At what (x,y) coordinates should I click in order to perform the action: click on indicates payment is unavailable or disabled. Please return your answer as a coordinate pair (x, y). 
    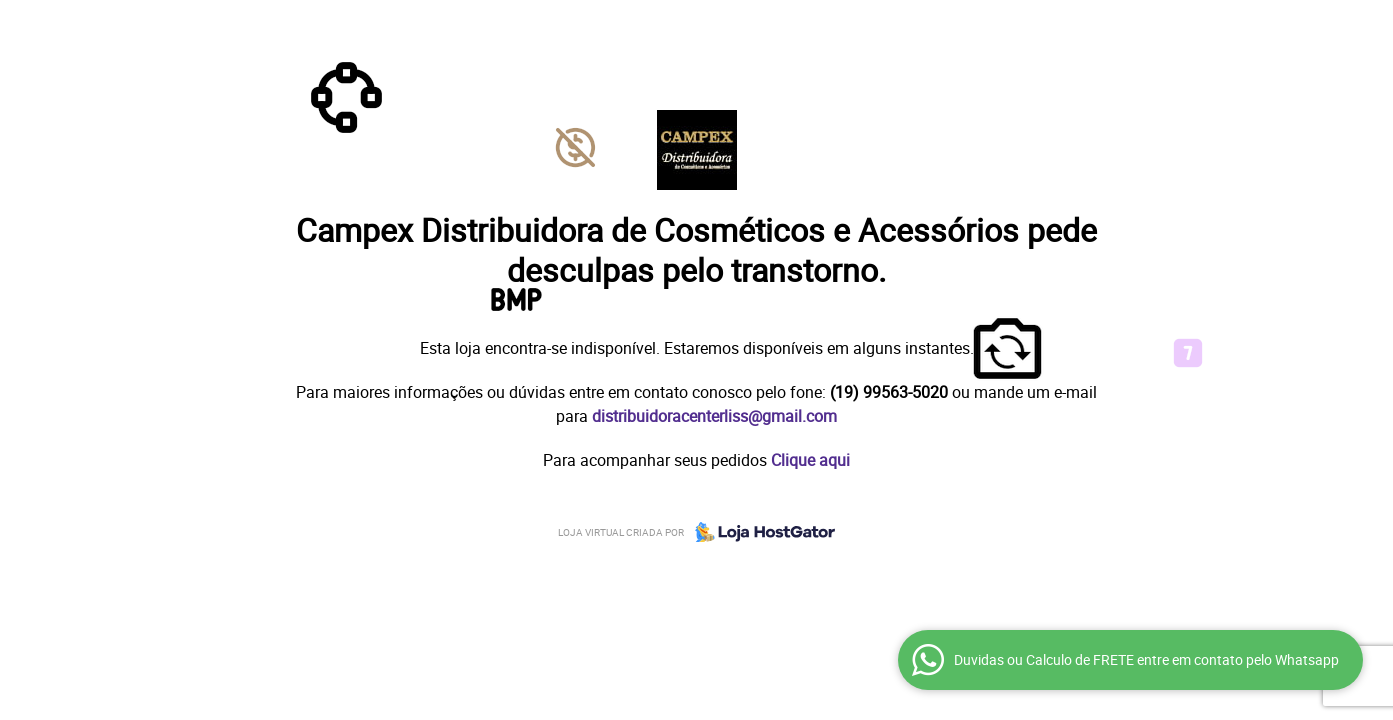
    Looking at the image, I should click on (575, 147).